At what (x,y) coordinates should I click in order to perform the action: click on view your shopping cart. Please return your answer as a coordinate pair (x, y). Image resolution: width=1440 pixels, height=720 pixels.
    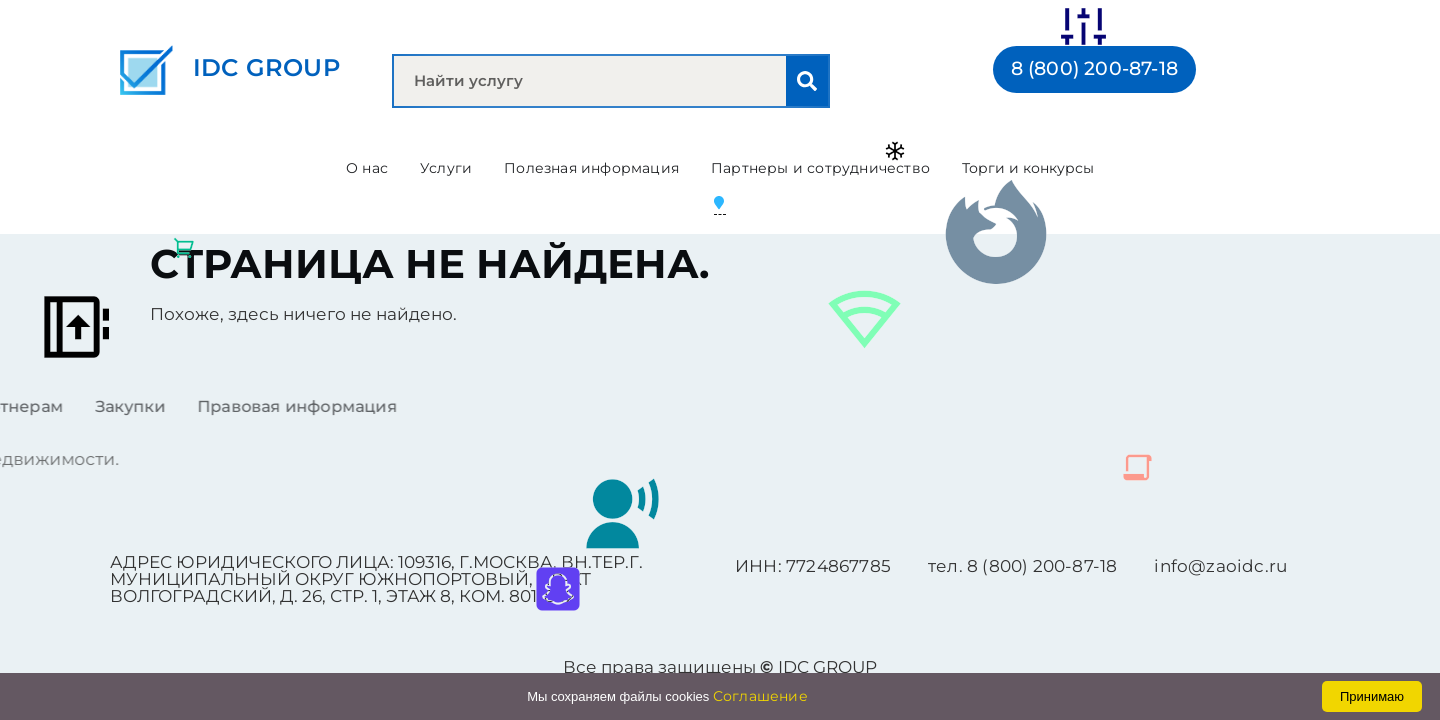
    Looking at the image, I should click on (184, 247).